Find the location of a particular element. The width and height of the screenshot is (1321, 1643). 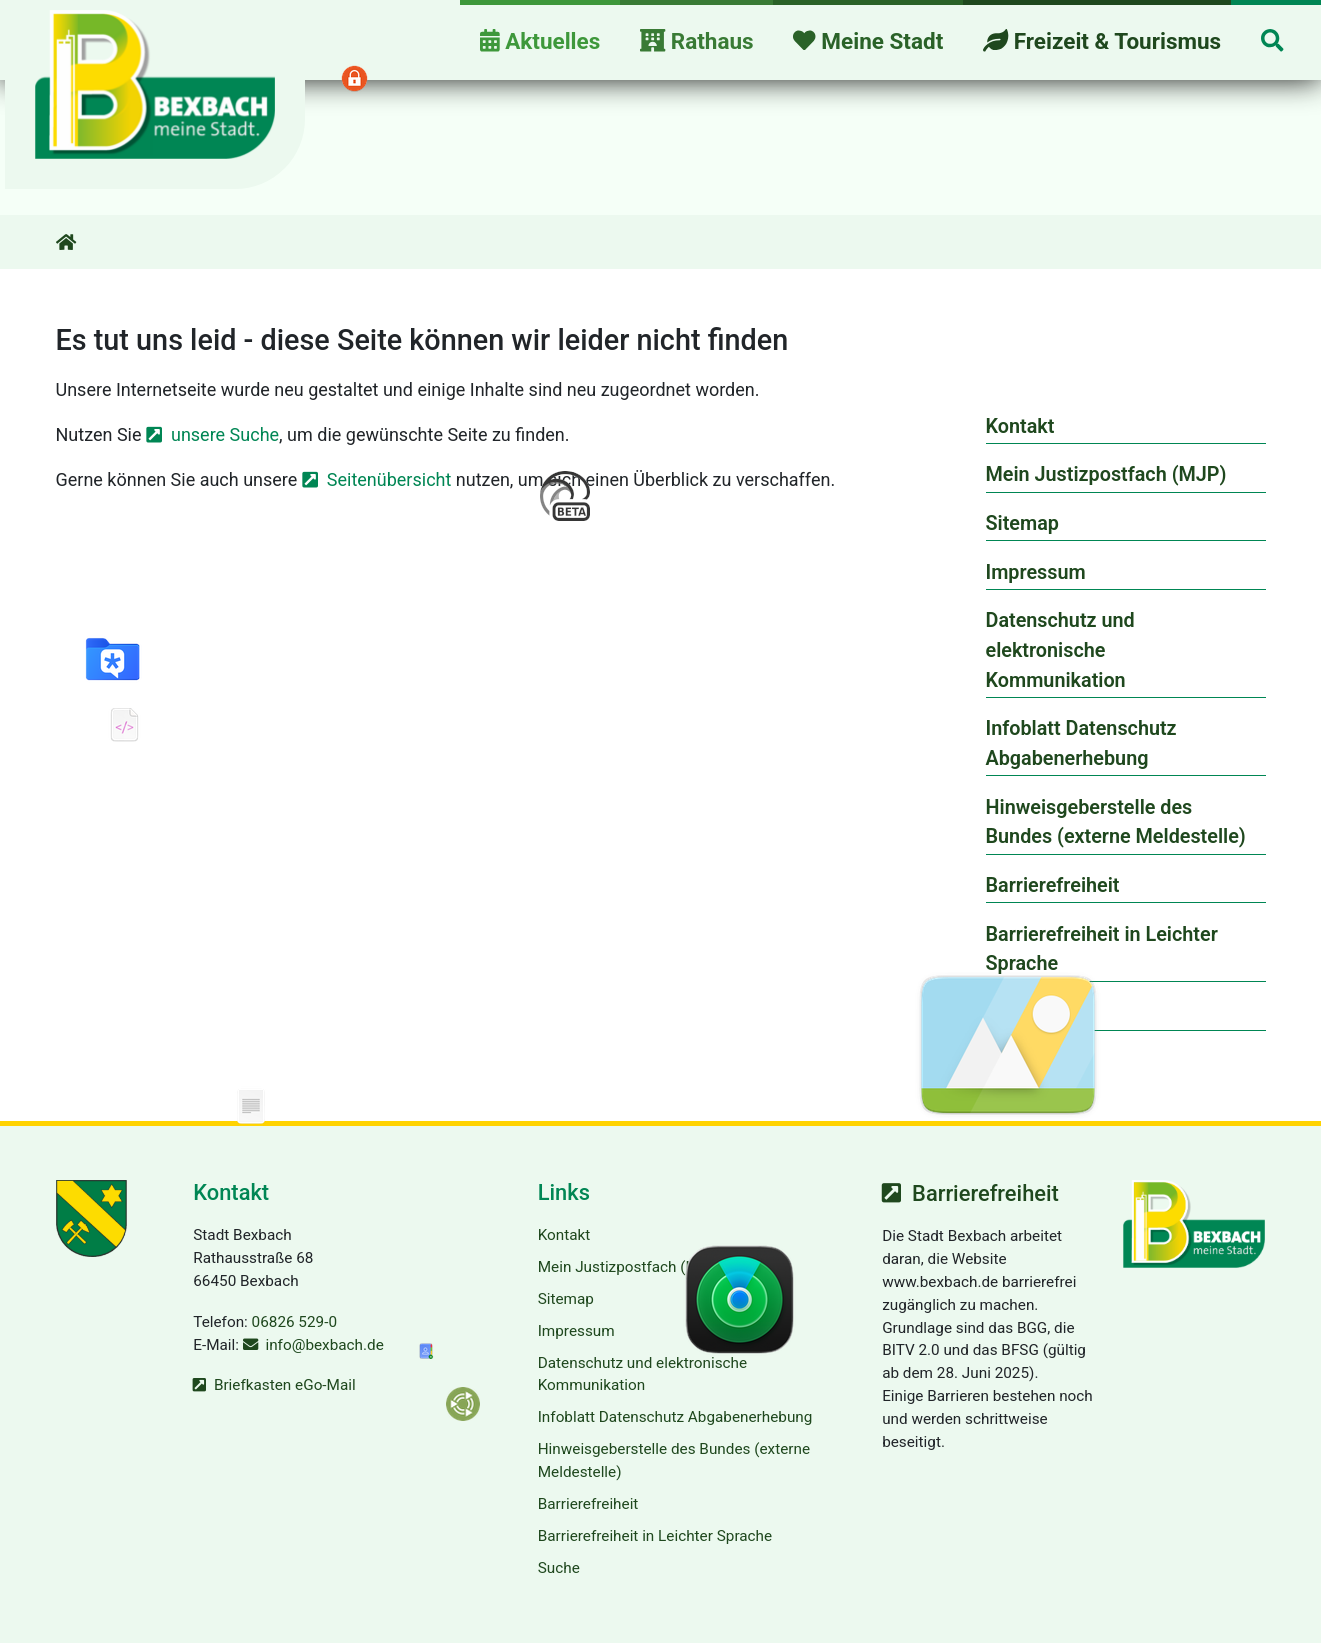

an XML or markup file is located at coordinates (124, 724).